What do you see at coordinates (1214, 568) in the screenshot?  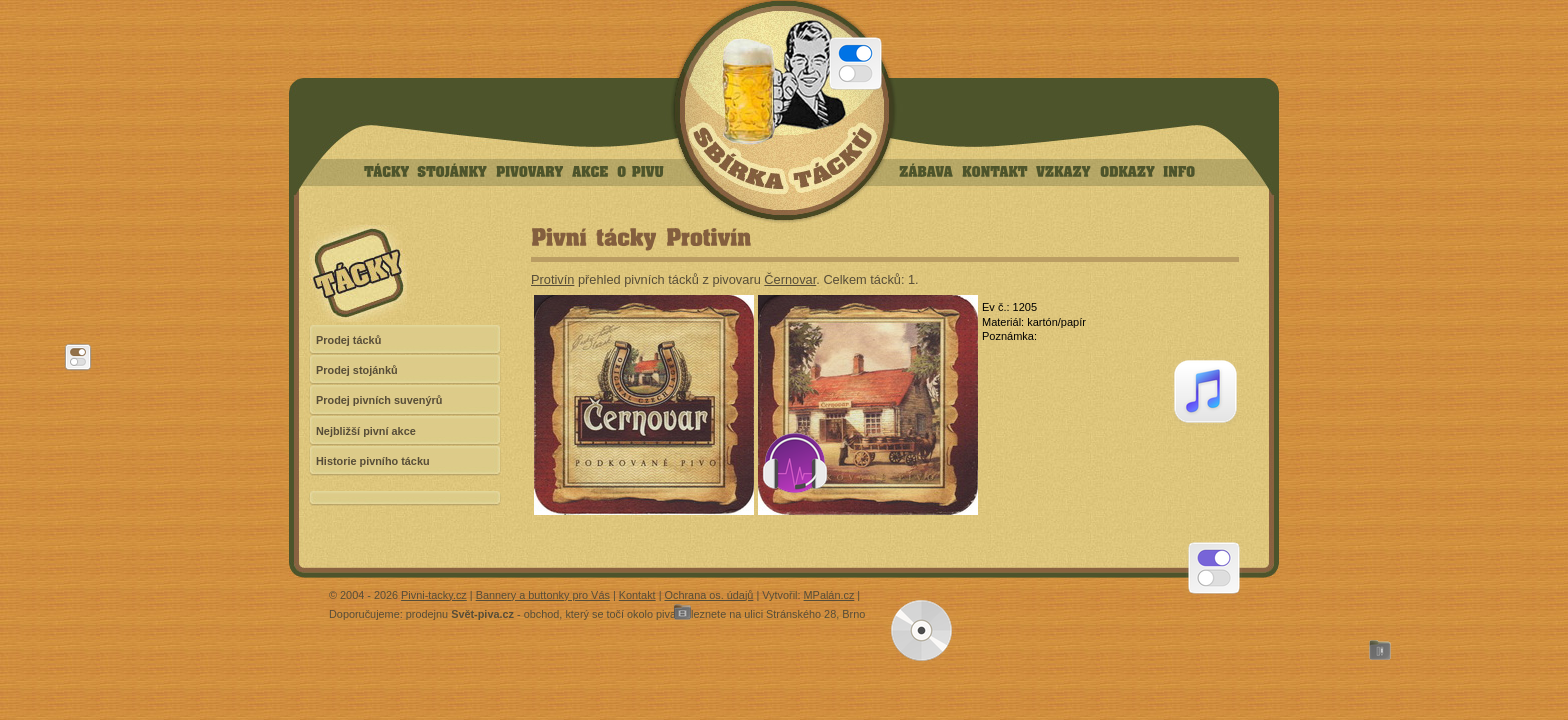 I see `open unity tweak tool settings` at bounding box center [1214, 568].